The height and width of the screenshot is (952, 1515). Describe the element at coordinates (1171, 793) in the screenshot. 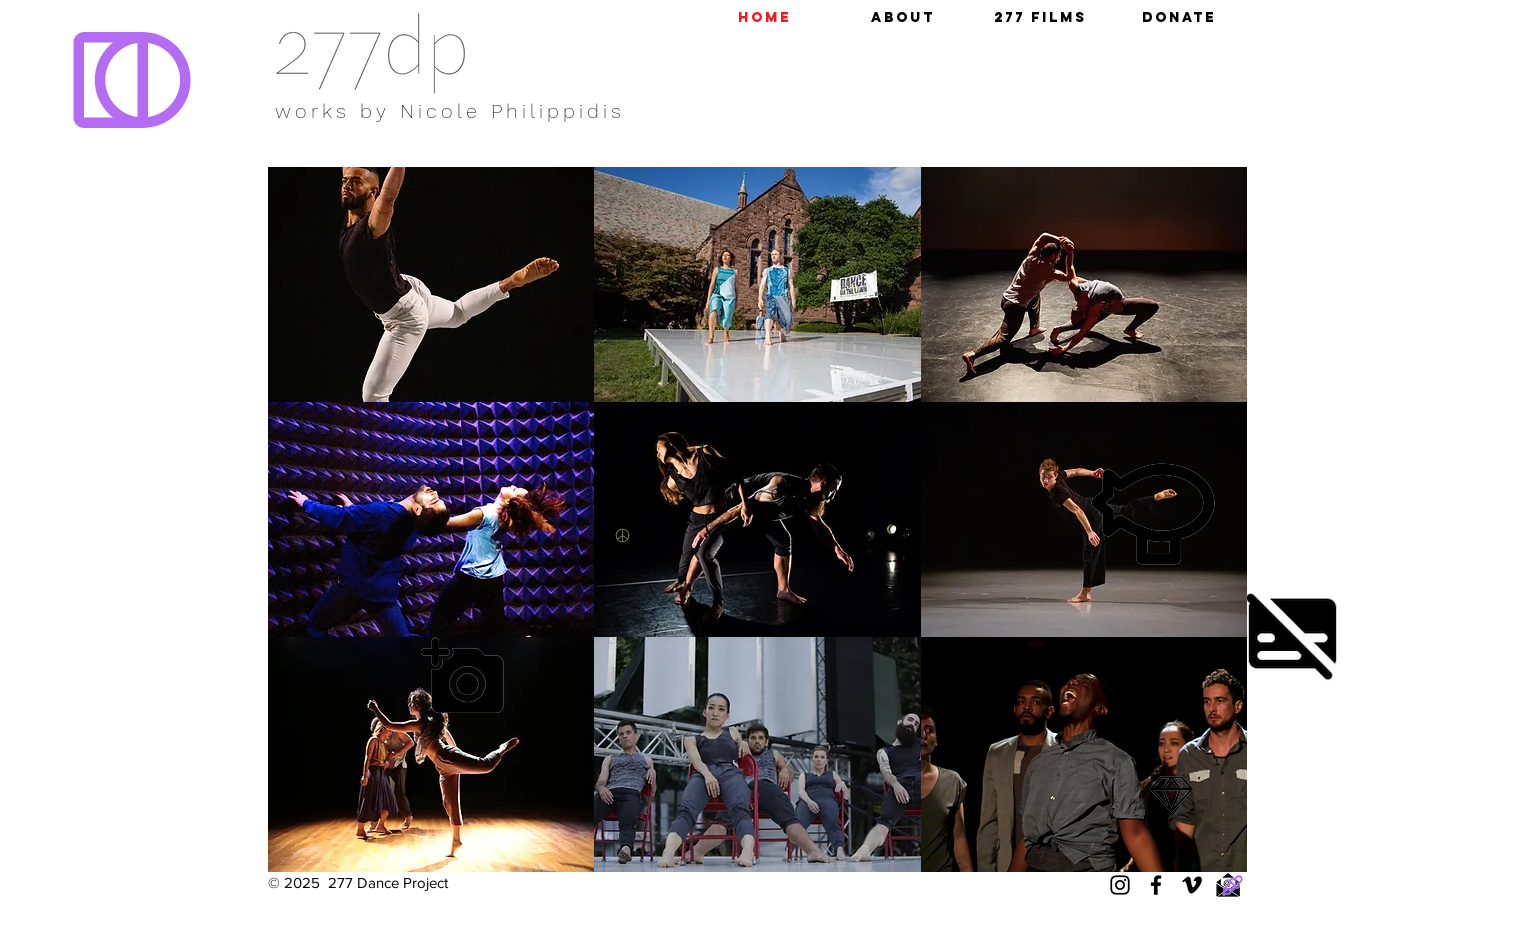

I see `open Sketch design application` at that location.